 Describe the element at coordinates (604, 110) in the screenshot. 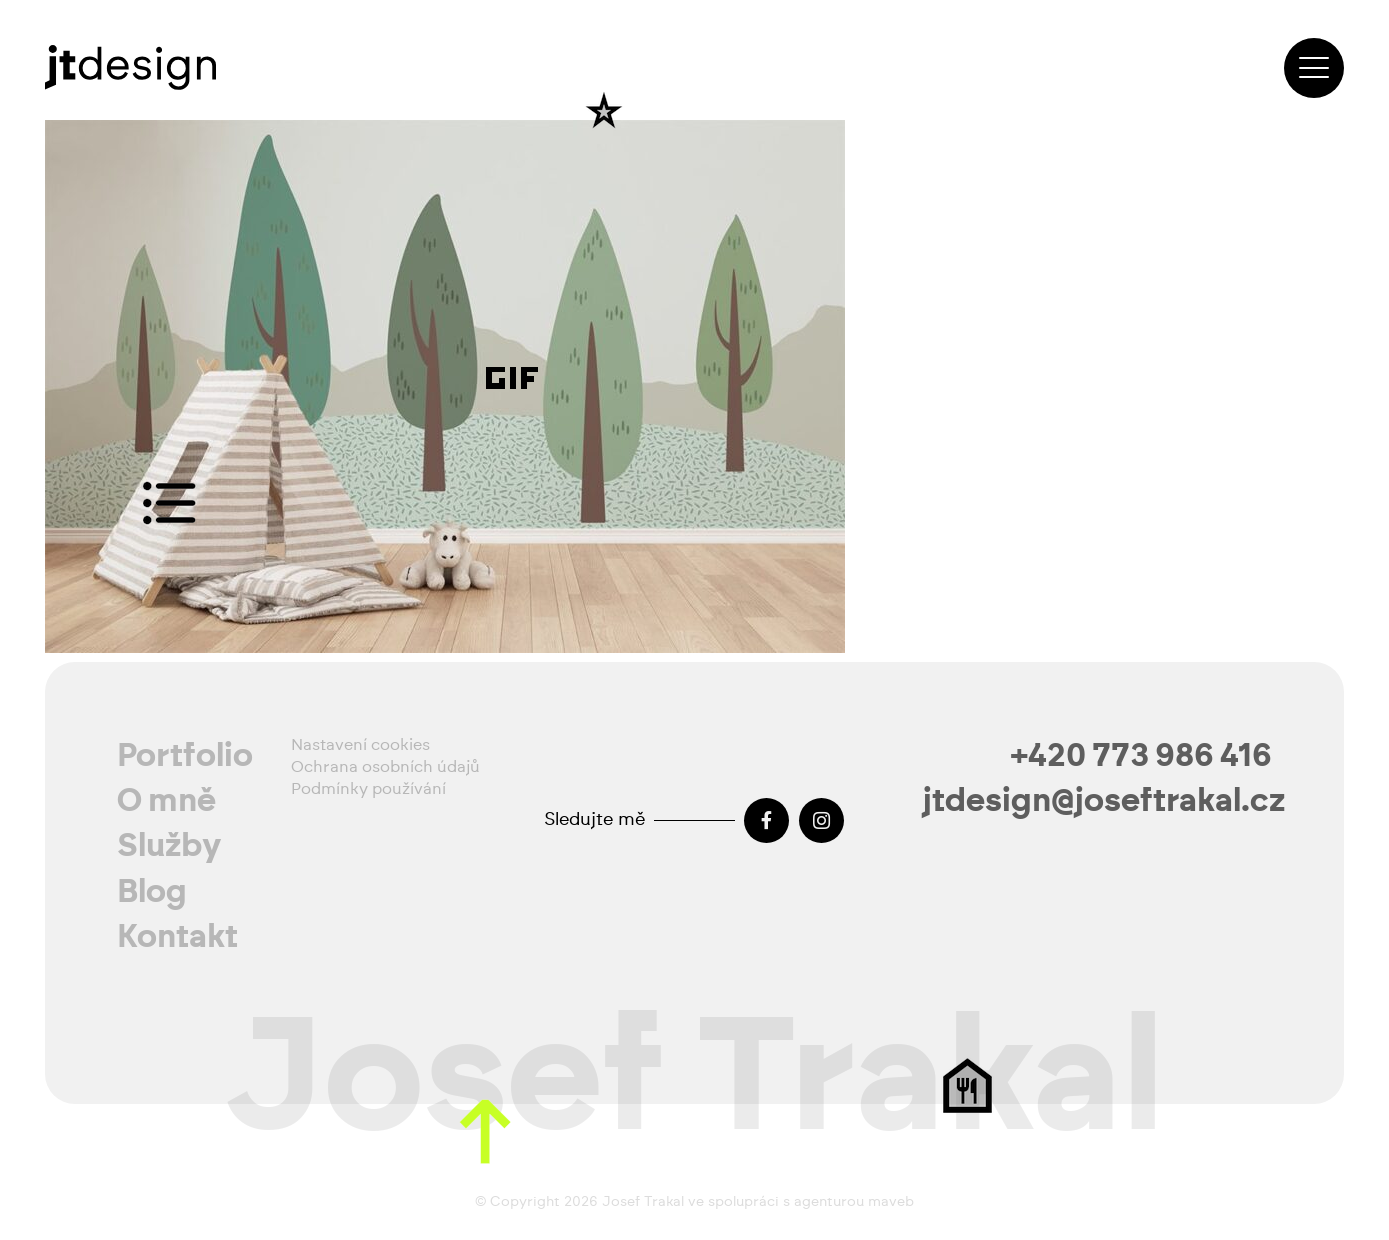

I see `rate or review an item` at that location.